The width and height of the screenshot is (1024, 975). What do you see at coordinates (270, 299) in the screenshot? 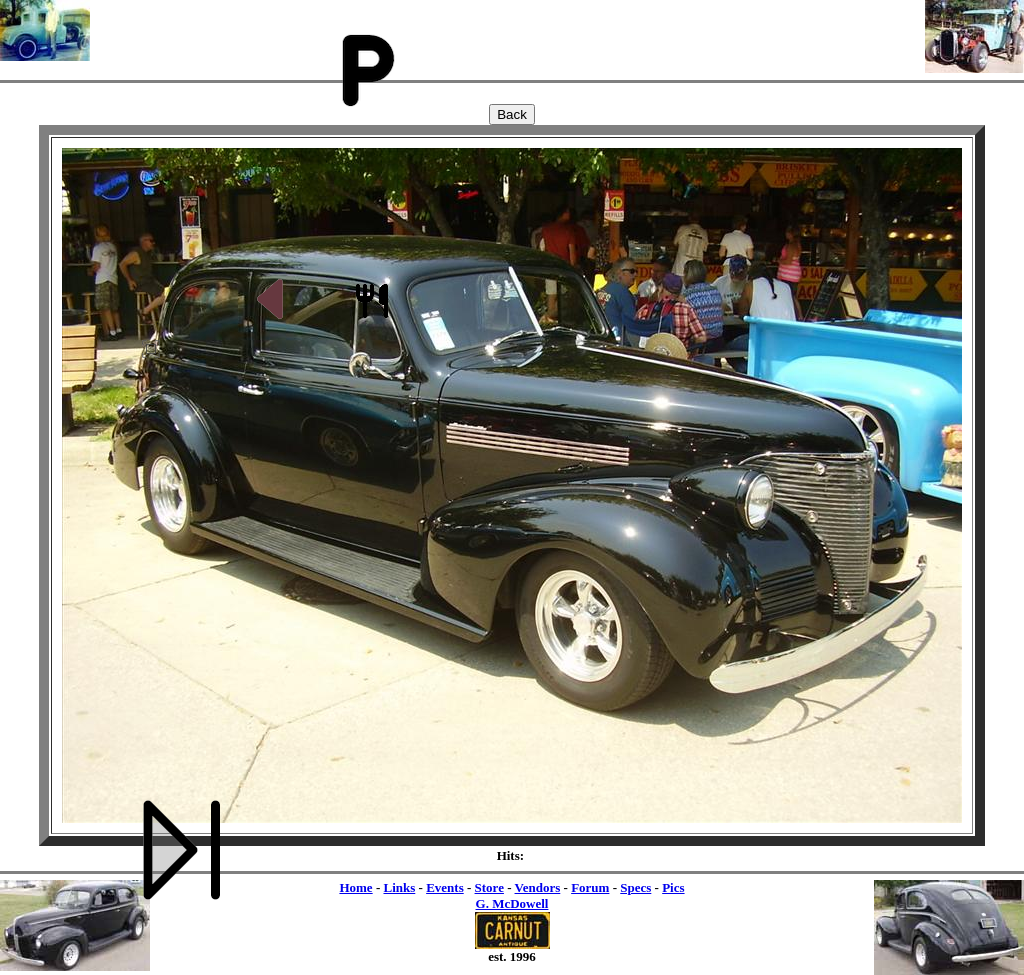
I see `go back to the previous screen` at bounding box center [270, 299].